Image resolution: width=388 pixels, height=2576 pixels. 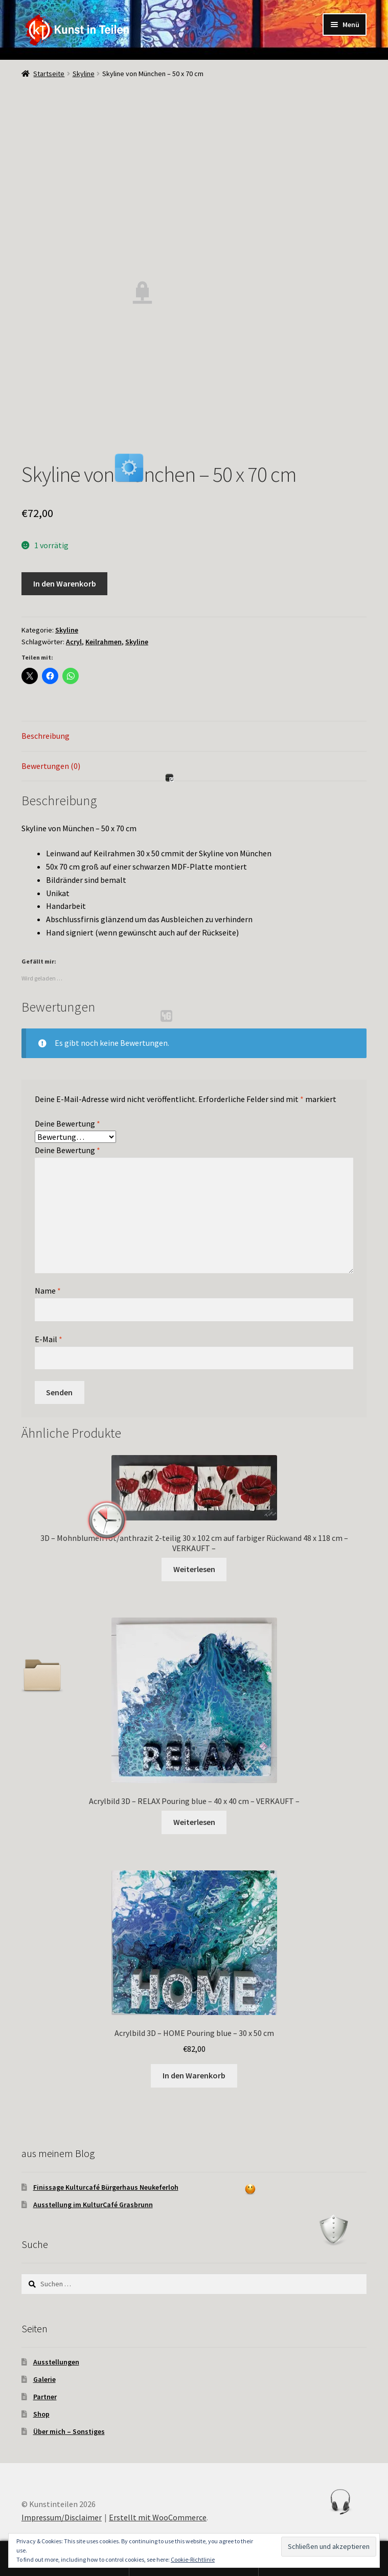 What do you see at coordinates (340, 2501) in the screenshot?
I see `audio headset device connected` at bounding box center [340, 2501].